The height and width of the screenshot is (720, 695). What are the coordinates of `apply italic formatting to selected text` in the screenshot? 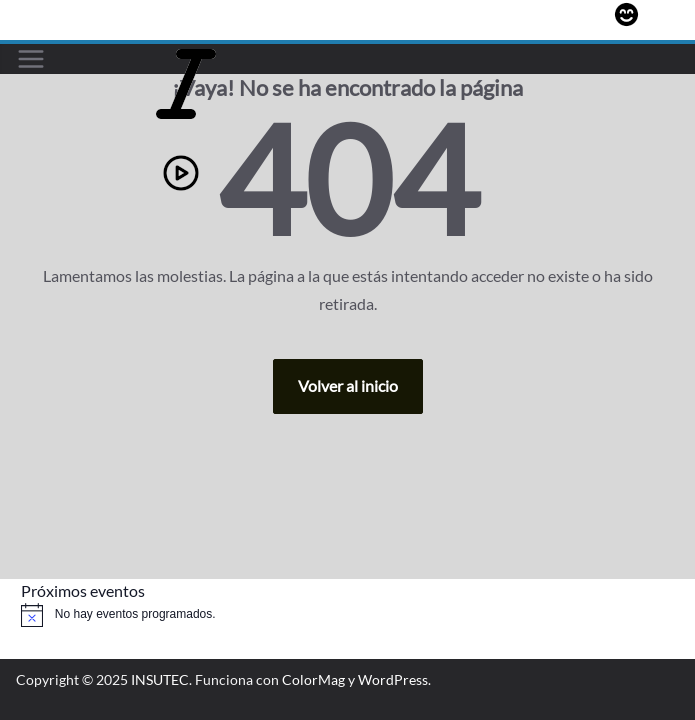 It's located at (186, 84).